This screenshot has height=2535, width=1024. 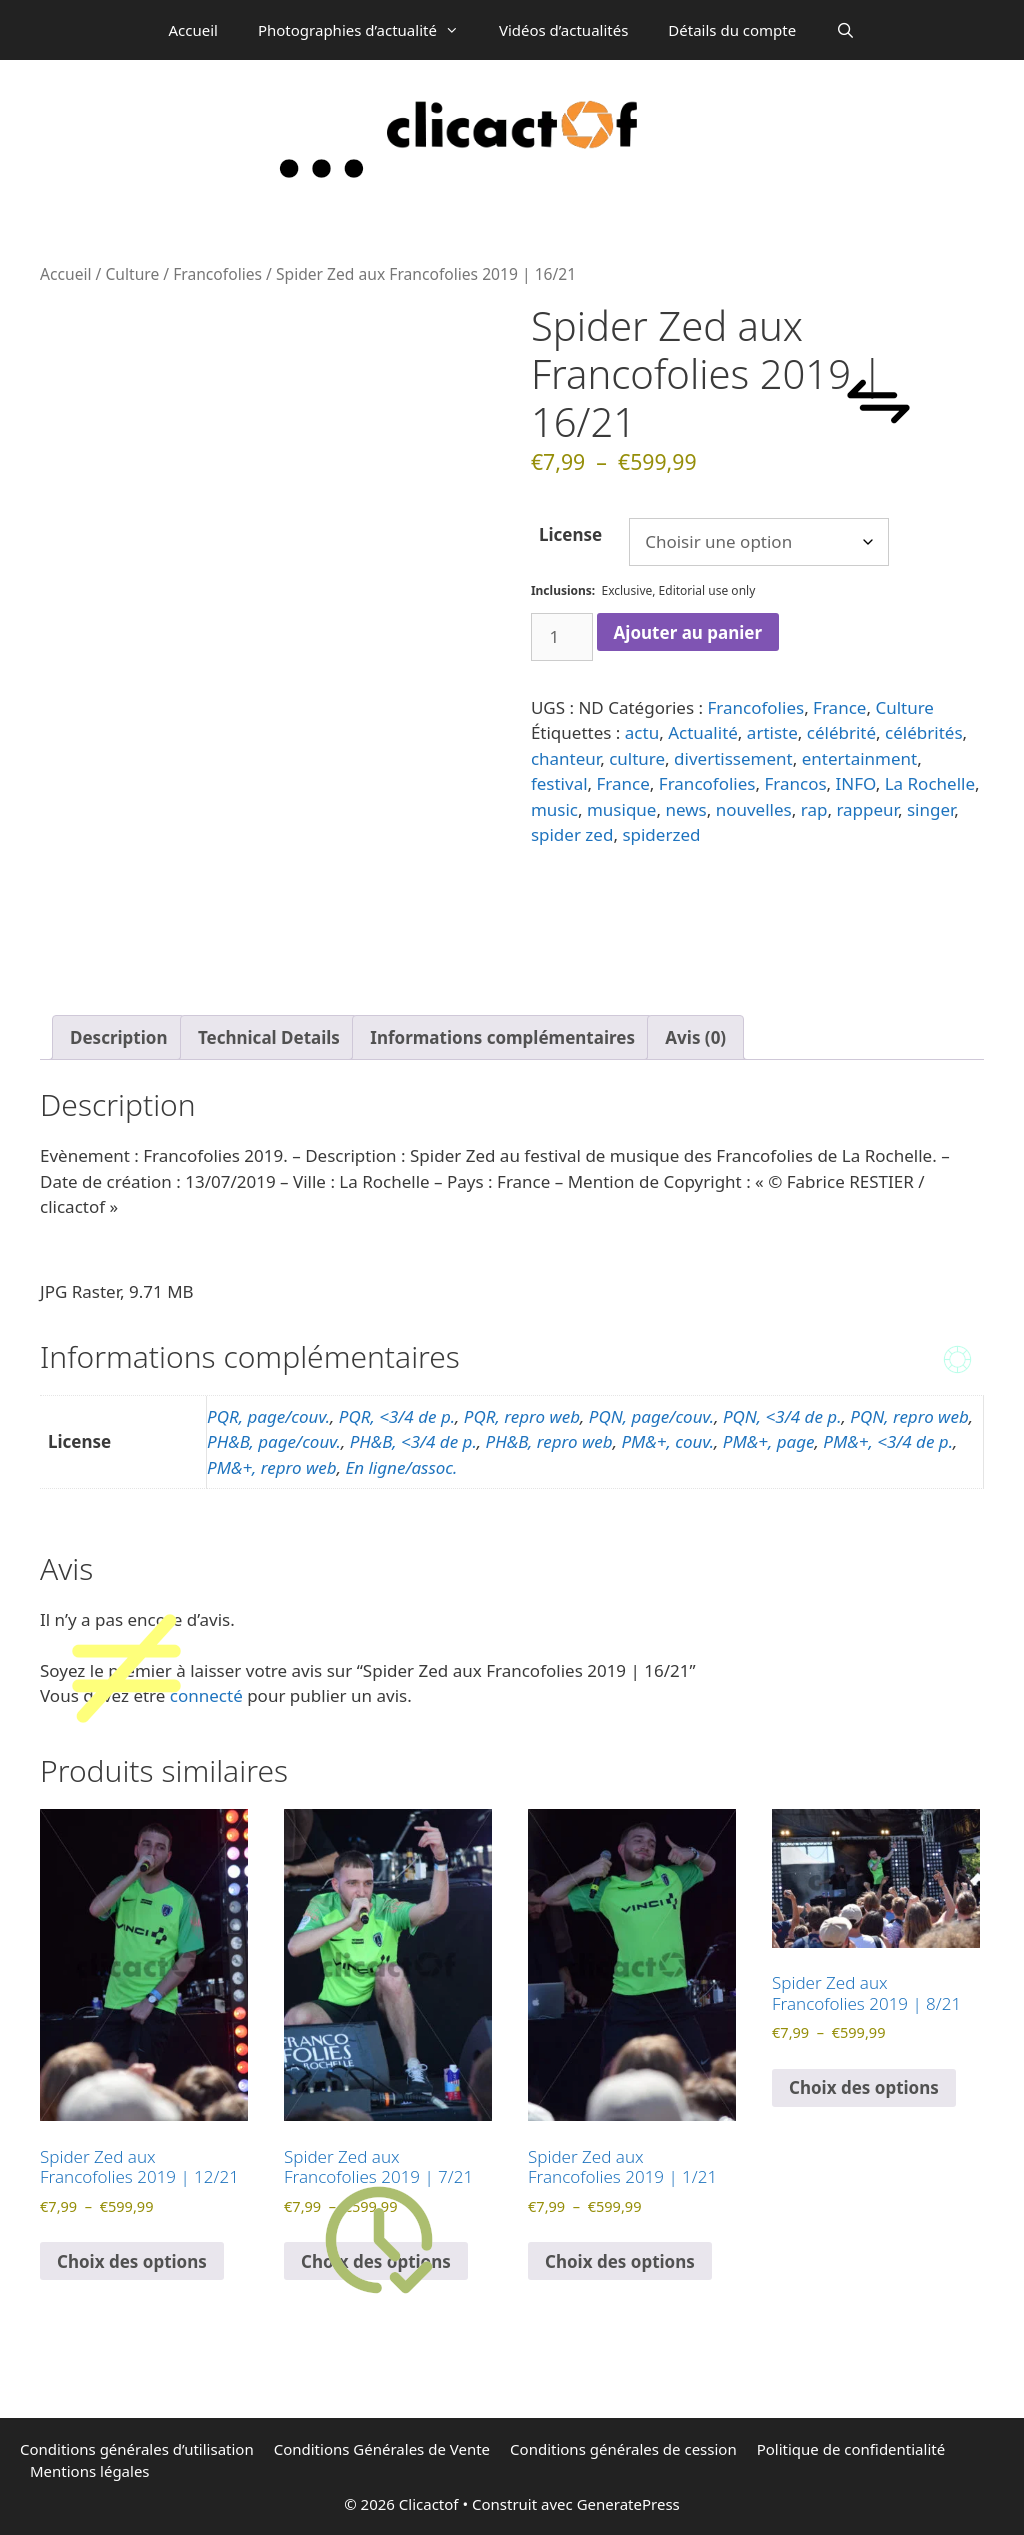 I want to click on swap or exchange items, so click(x=878, y=401).